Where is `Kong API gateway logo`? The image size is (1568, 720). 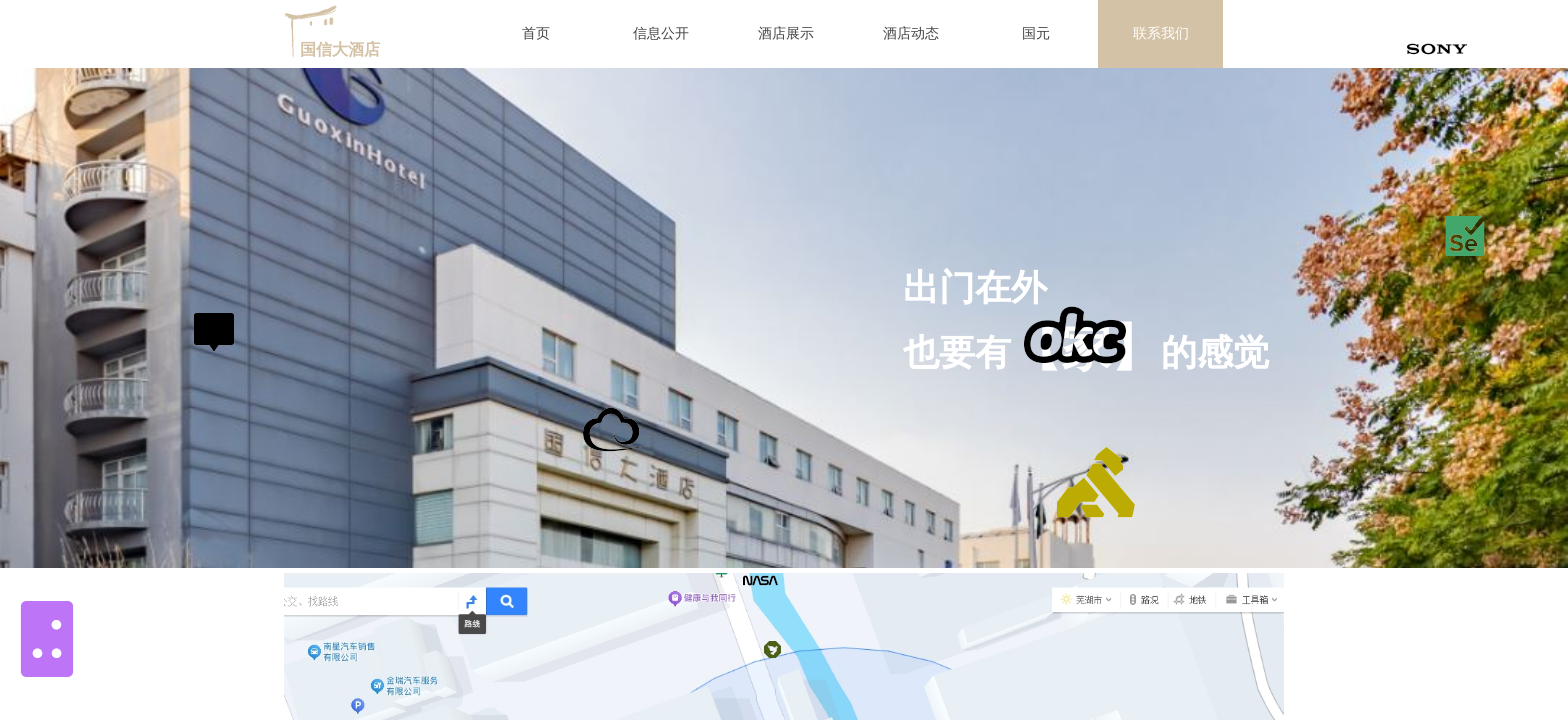
Kong API gateway logo is located at coordinates (1096, 482).